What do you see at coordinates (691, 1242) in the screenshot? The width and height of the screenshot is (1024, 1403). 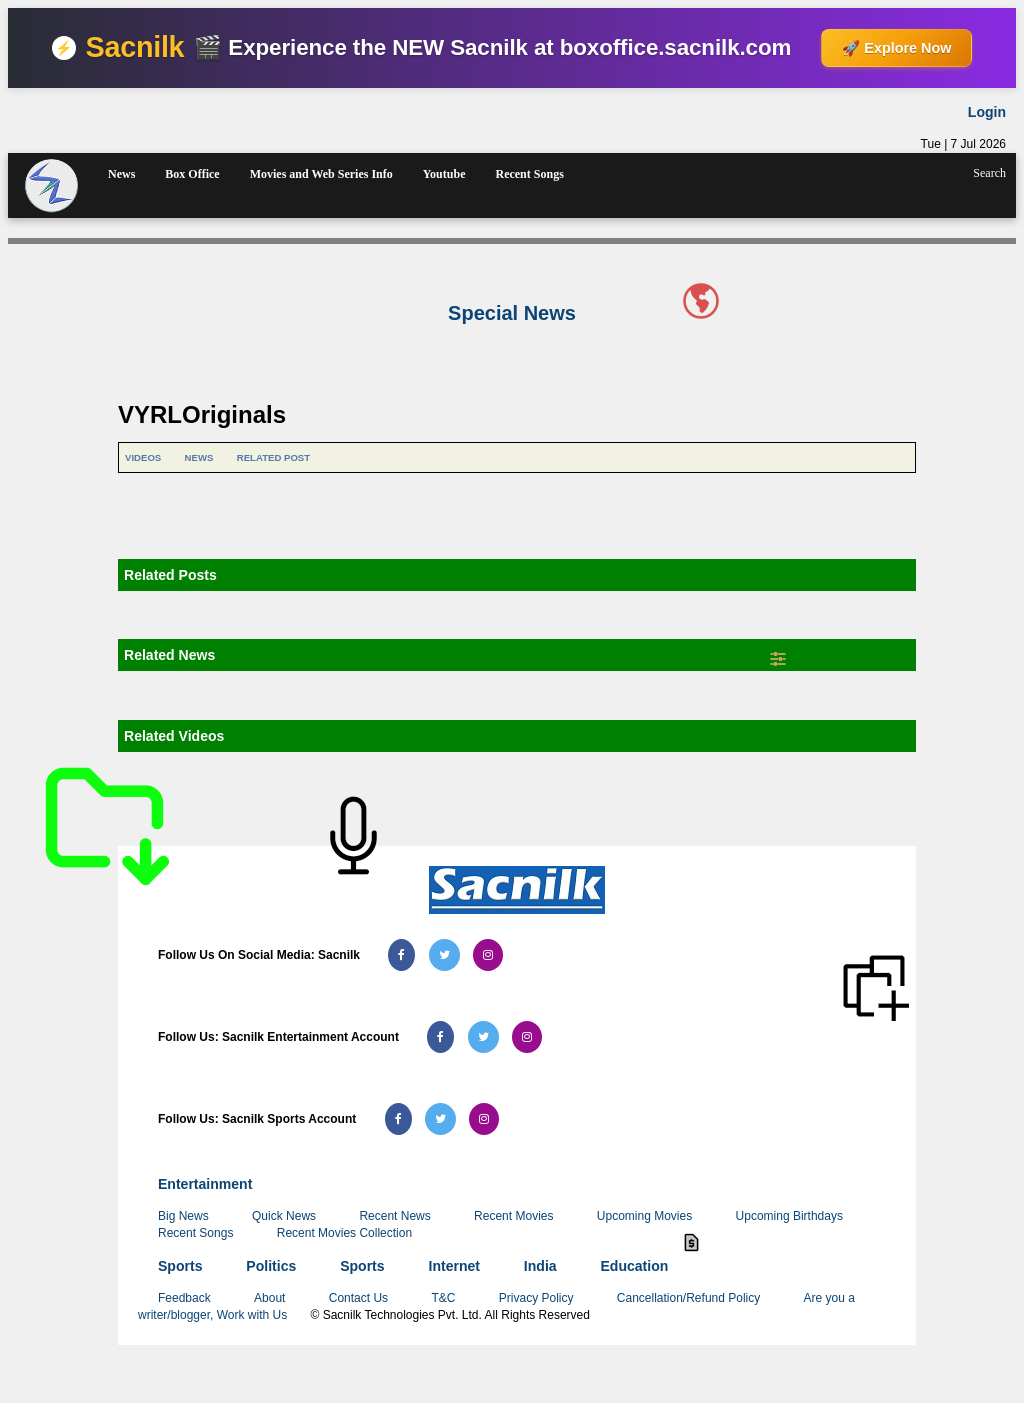 I see `view invoice or billing document` at bounding box center [691, 1242].